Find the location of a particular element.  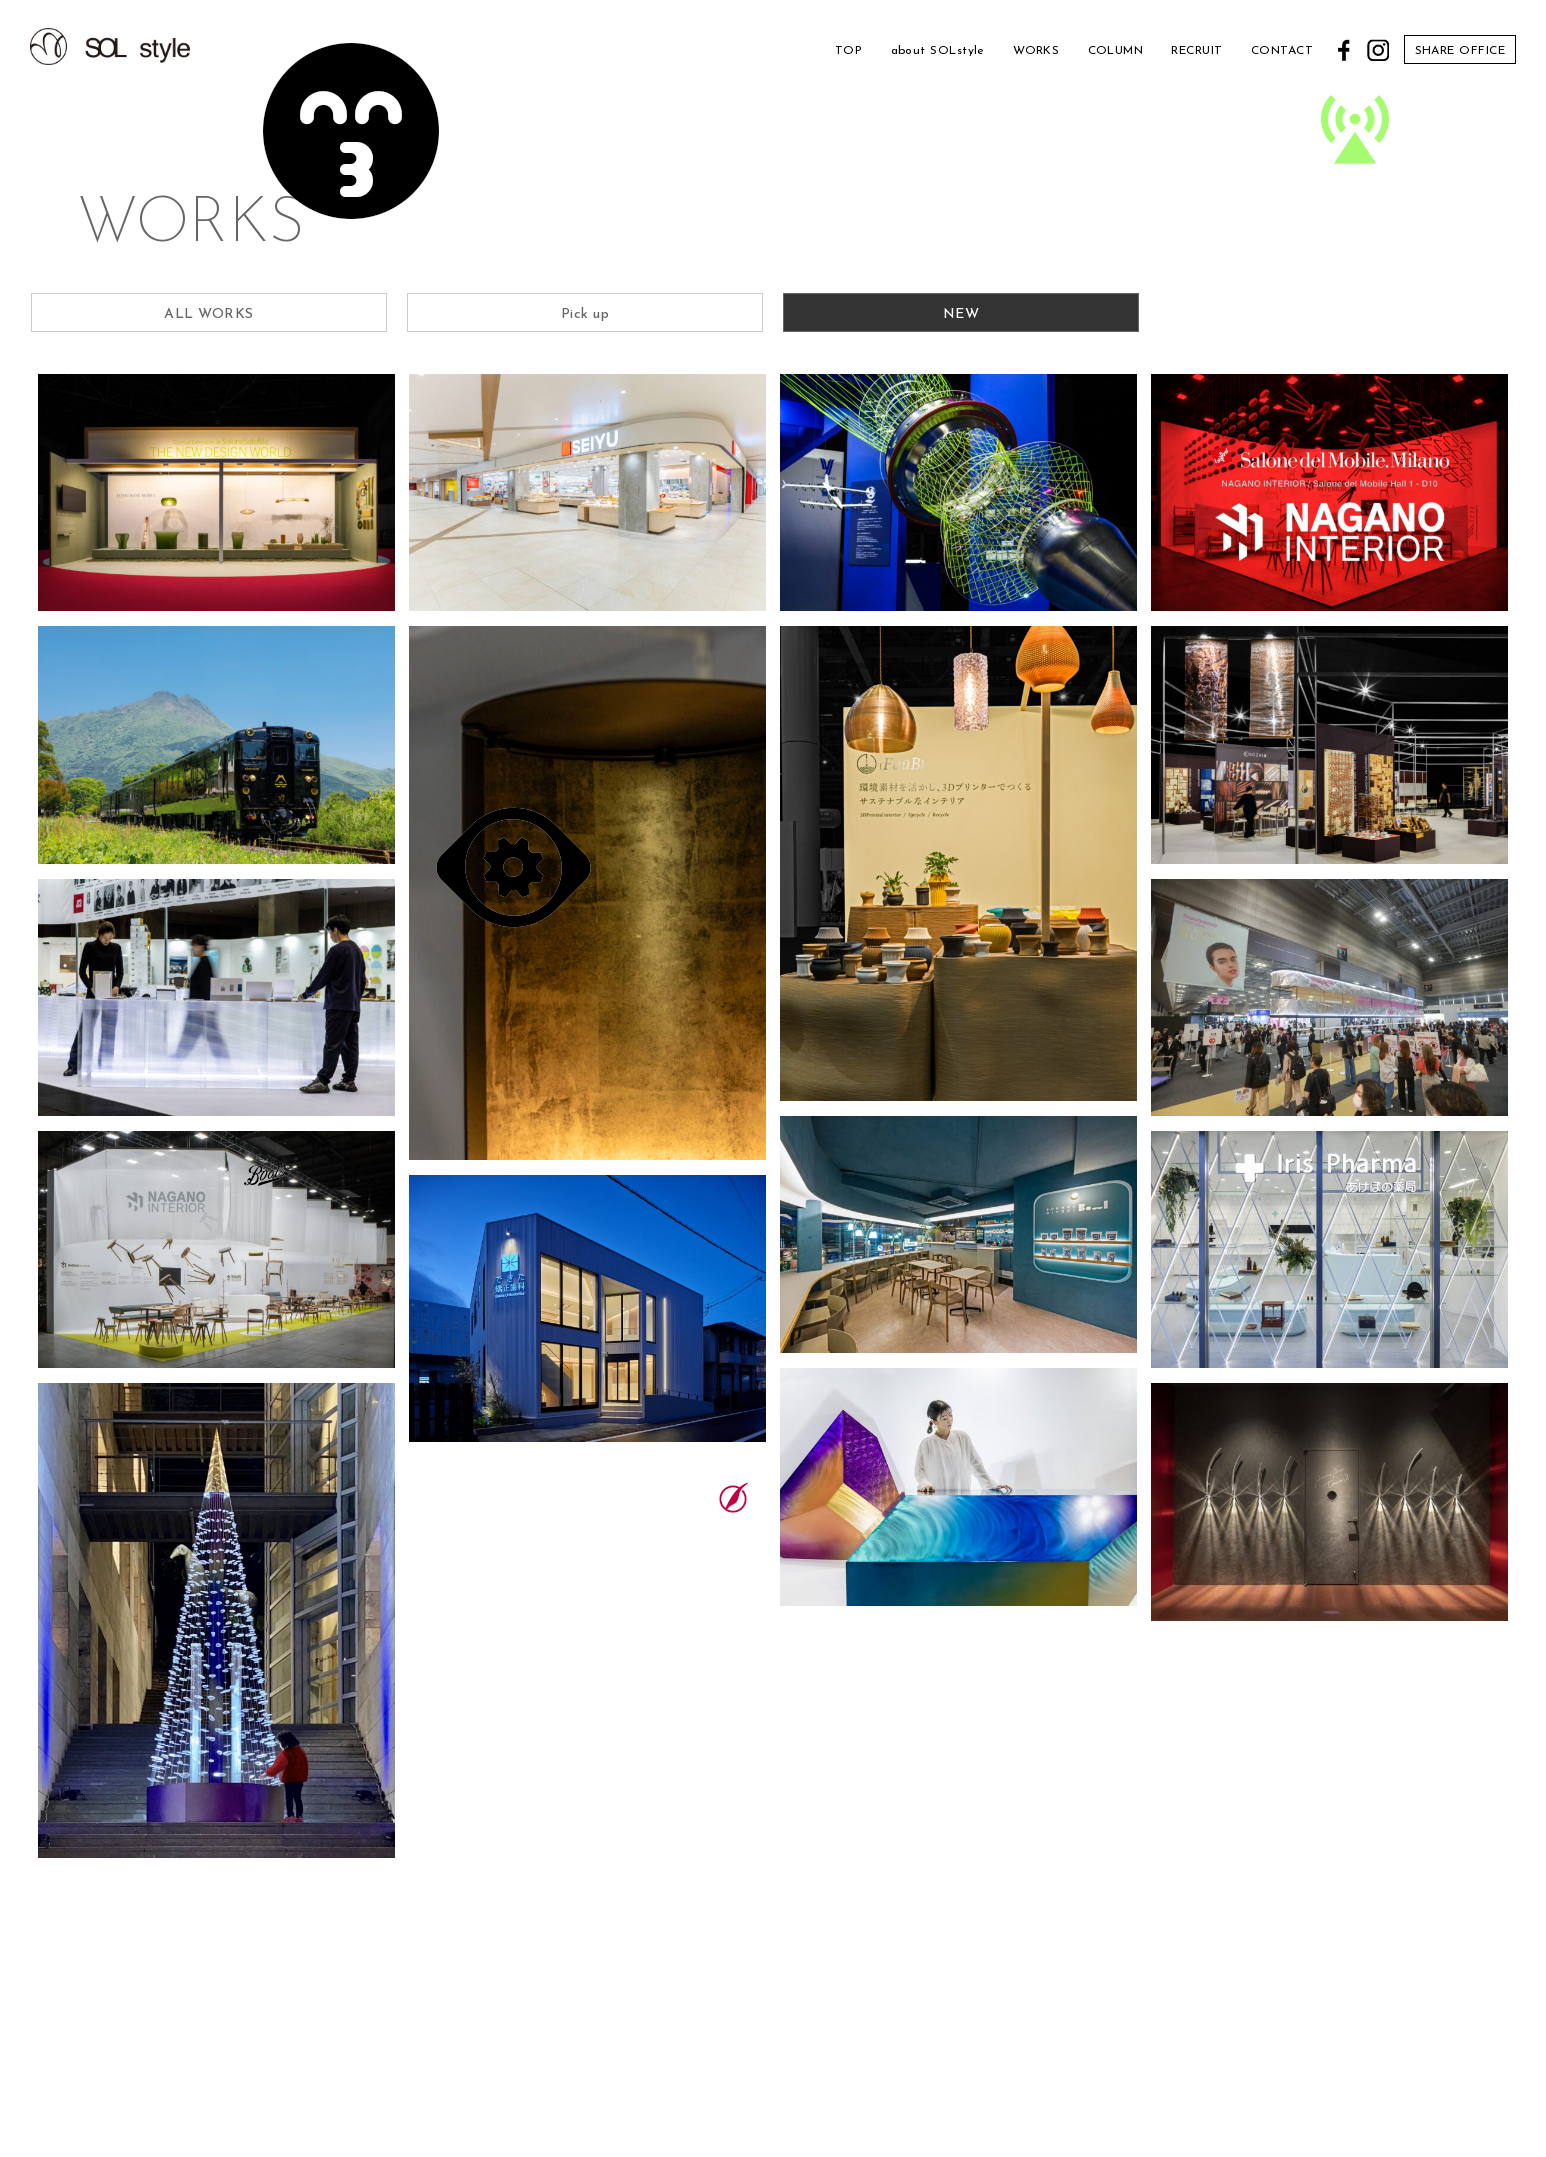

send a kiss or blowing kiss emoji reaction is located at coordinates (351, 131).